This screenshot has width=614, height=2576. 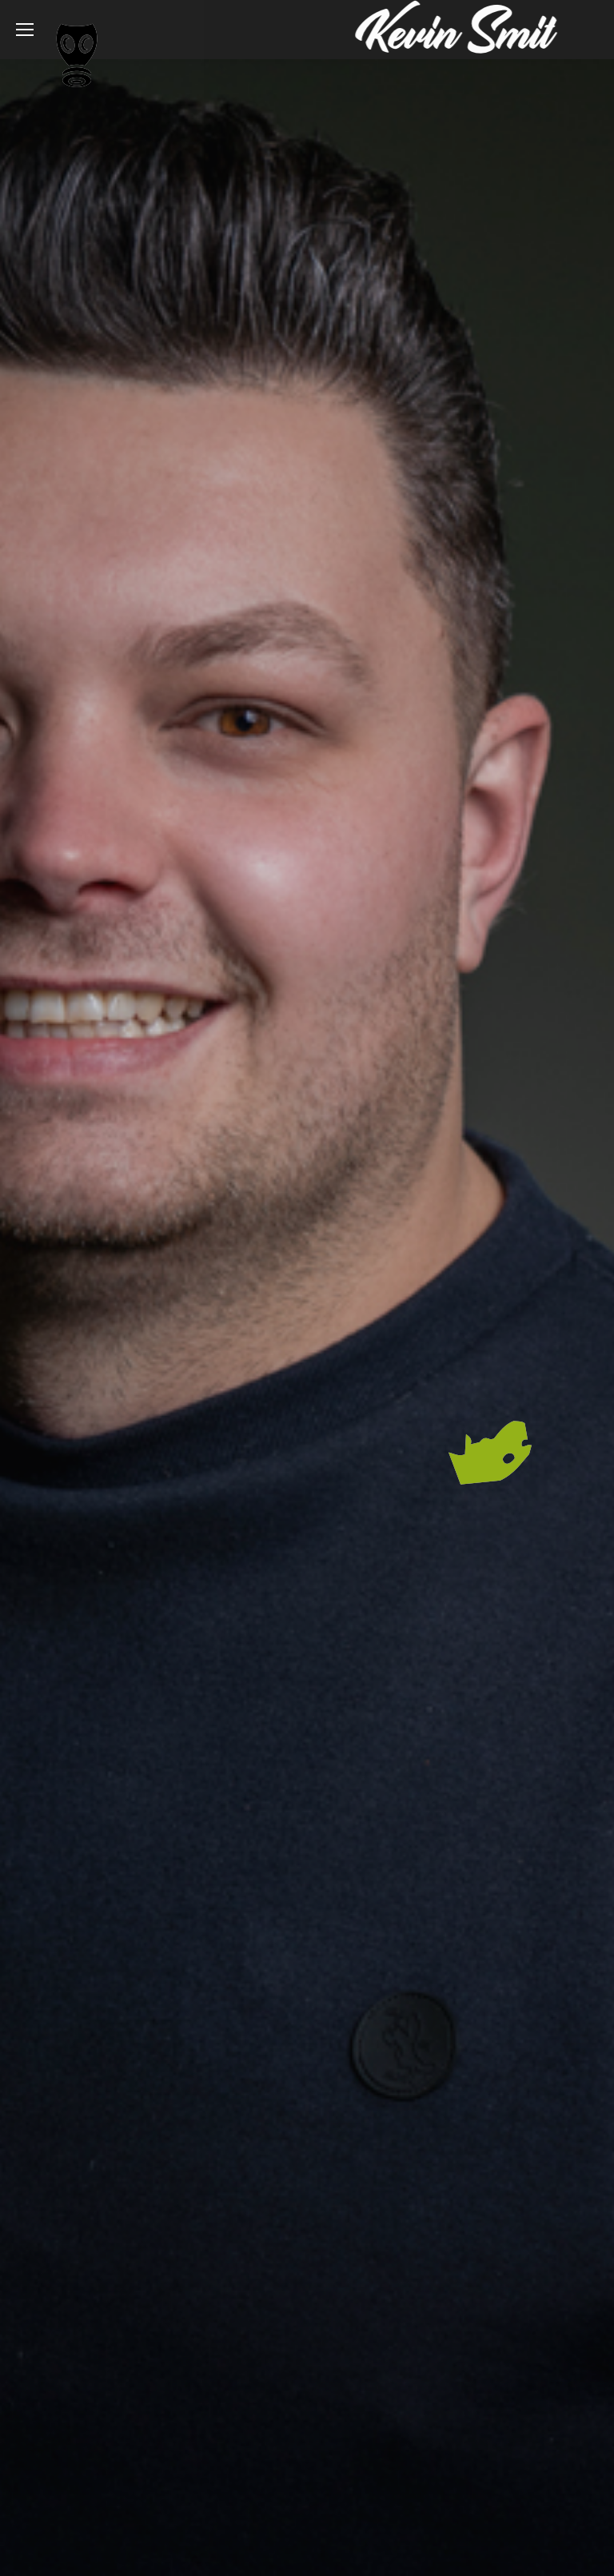 What do you see at coordinates (78, 55) in the screenshot?
I see `indicates hazardous environment or toxic zone` at bounding box center [78, 55].